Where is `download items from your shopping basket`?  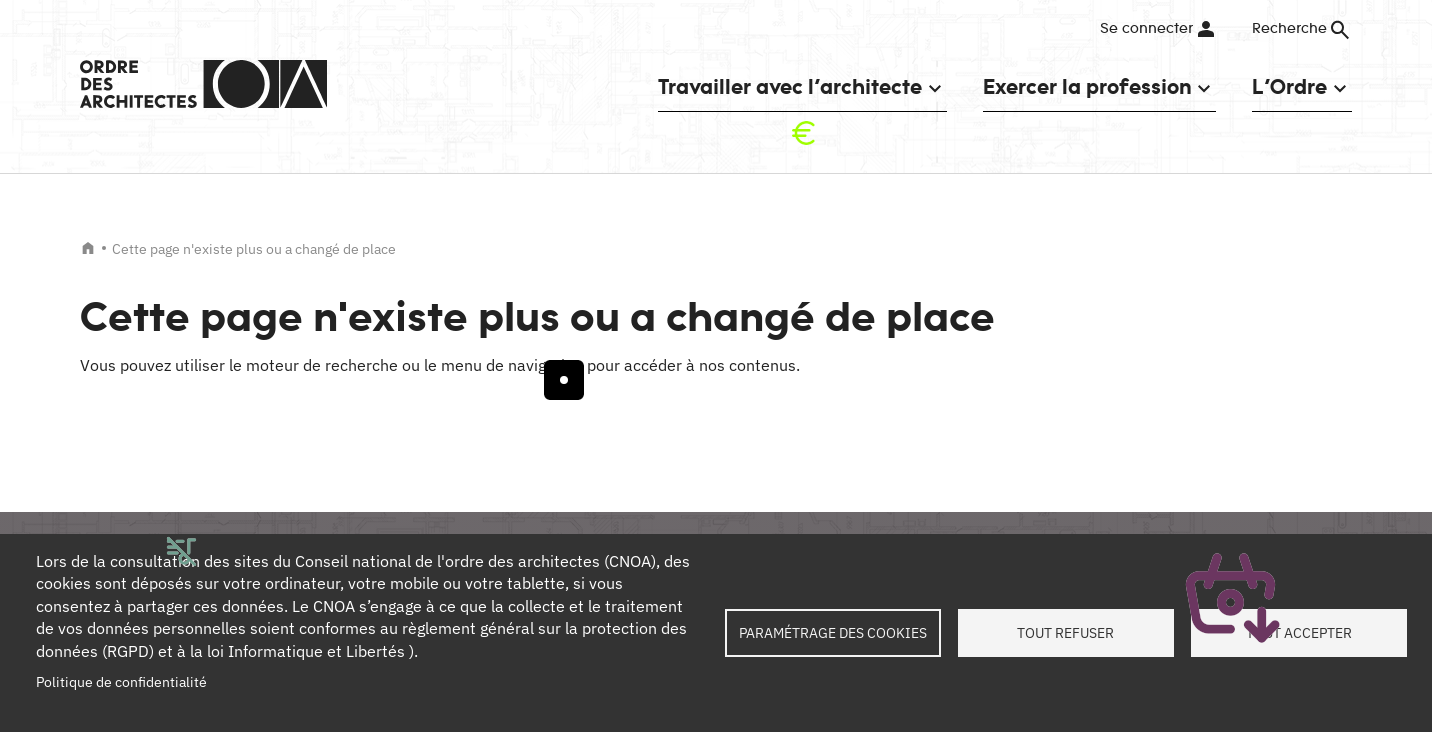
download items from your shopping basket is located at coordinates (1230, 593).